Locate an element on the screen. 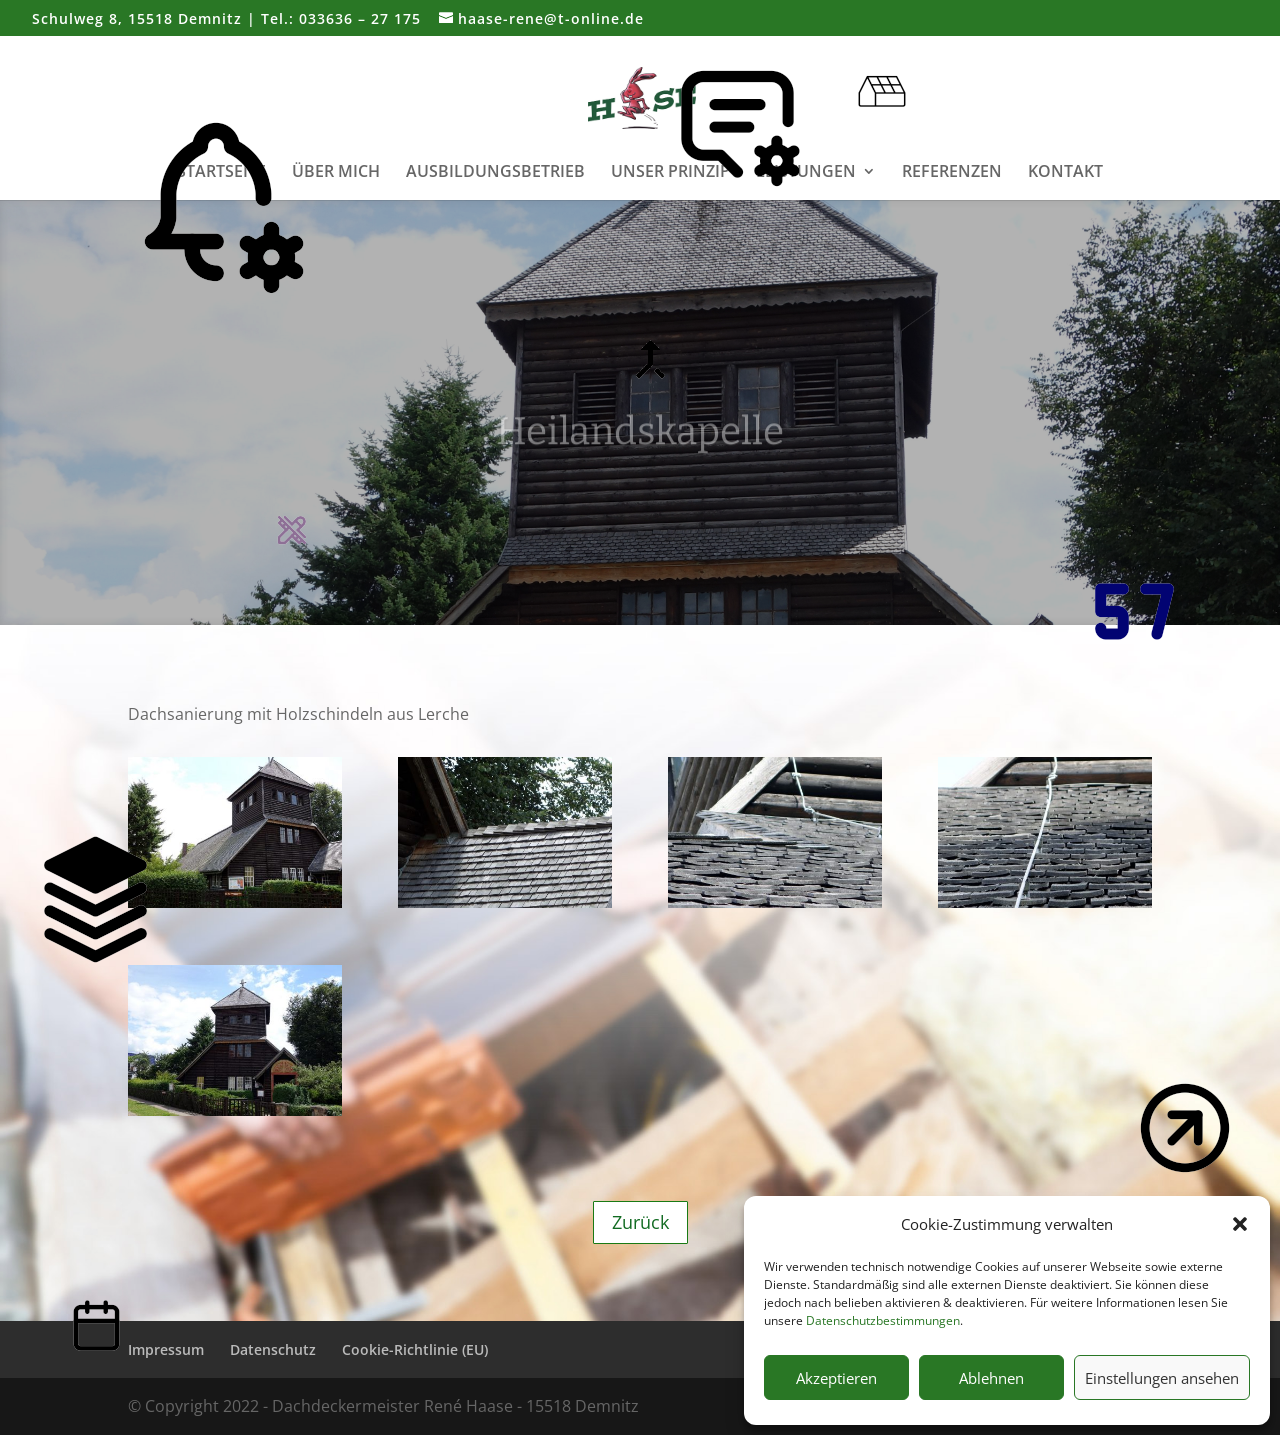 This screenshot has height=1435, width=1280. access message settings is located at coordinates (737, 121).